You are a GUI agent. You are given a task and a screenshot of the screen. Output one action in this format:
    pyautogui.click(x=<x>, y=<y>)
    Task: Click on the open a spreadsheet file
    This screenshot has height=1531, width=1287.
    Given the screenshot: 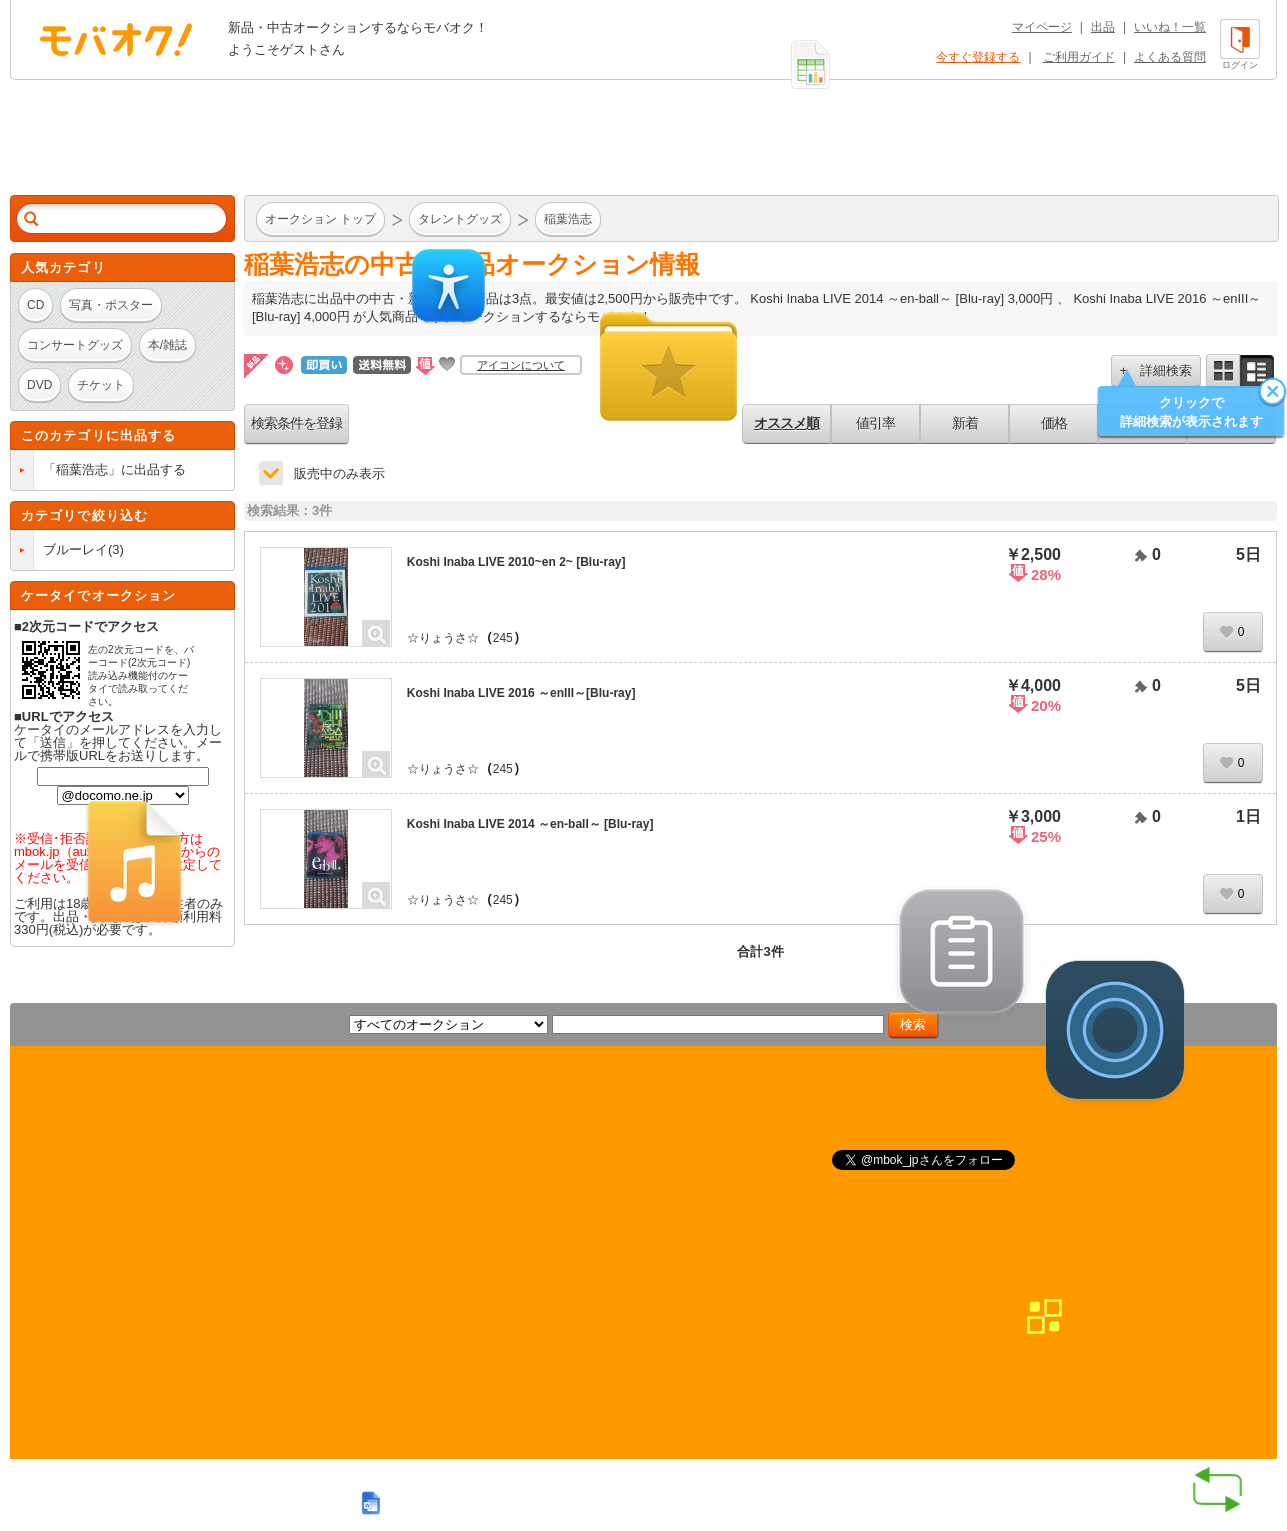 What is the action you would take?
    pyautogui.click(x=810, y=64)
    